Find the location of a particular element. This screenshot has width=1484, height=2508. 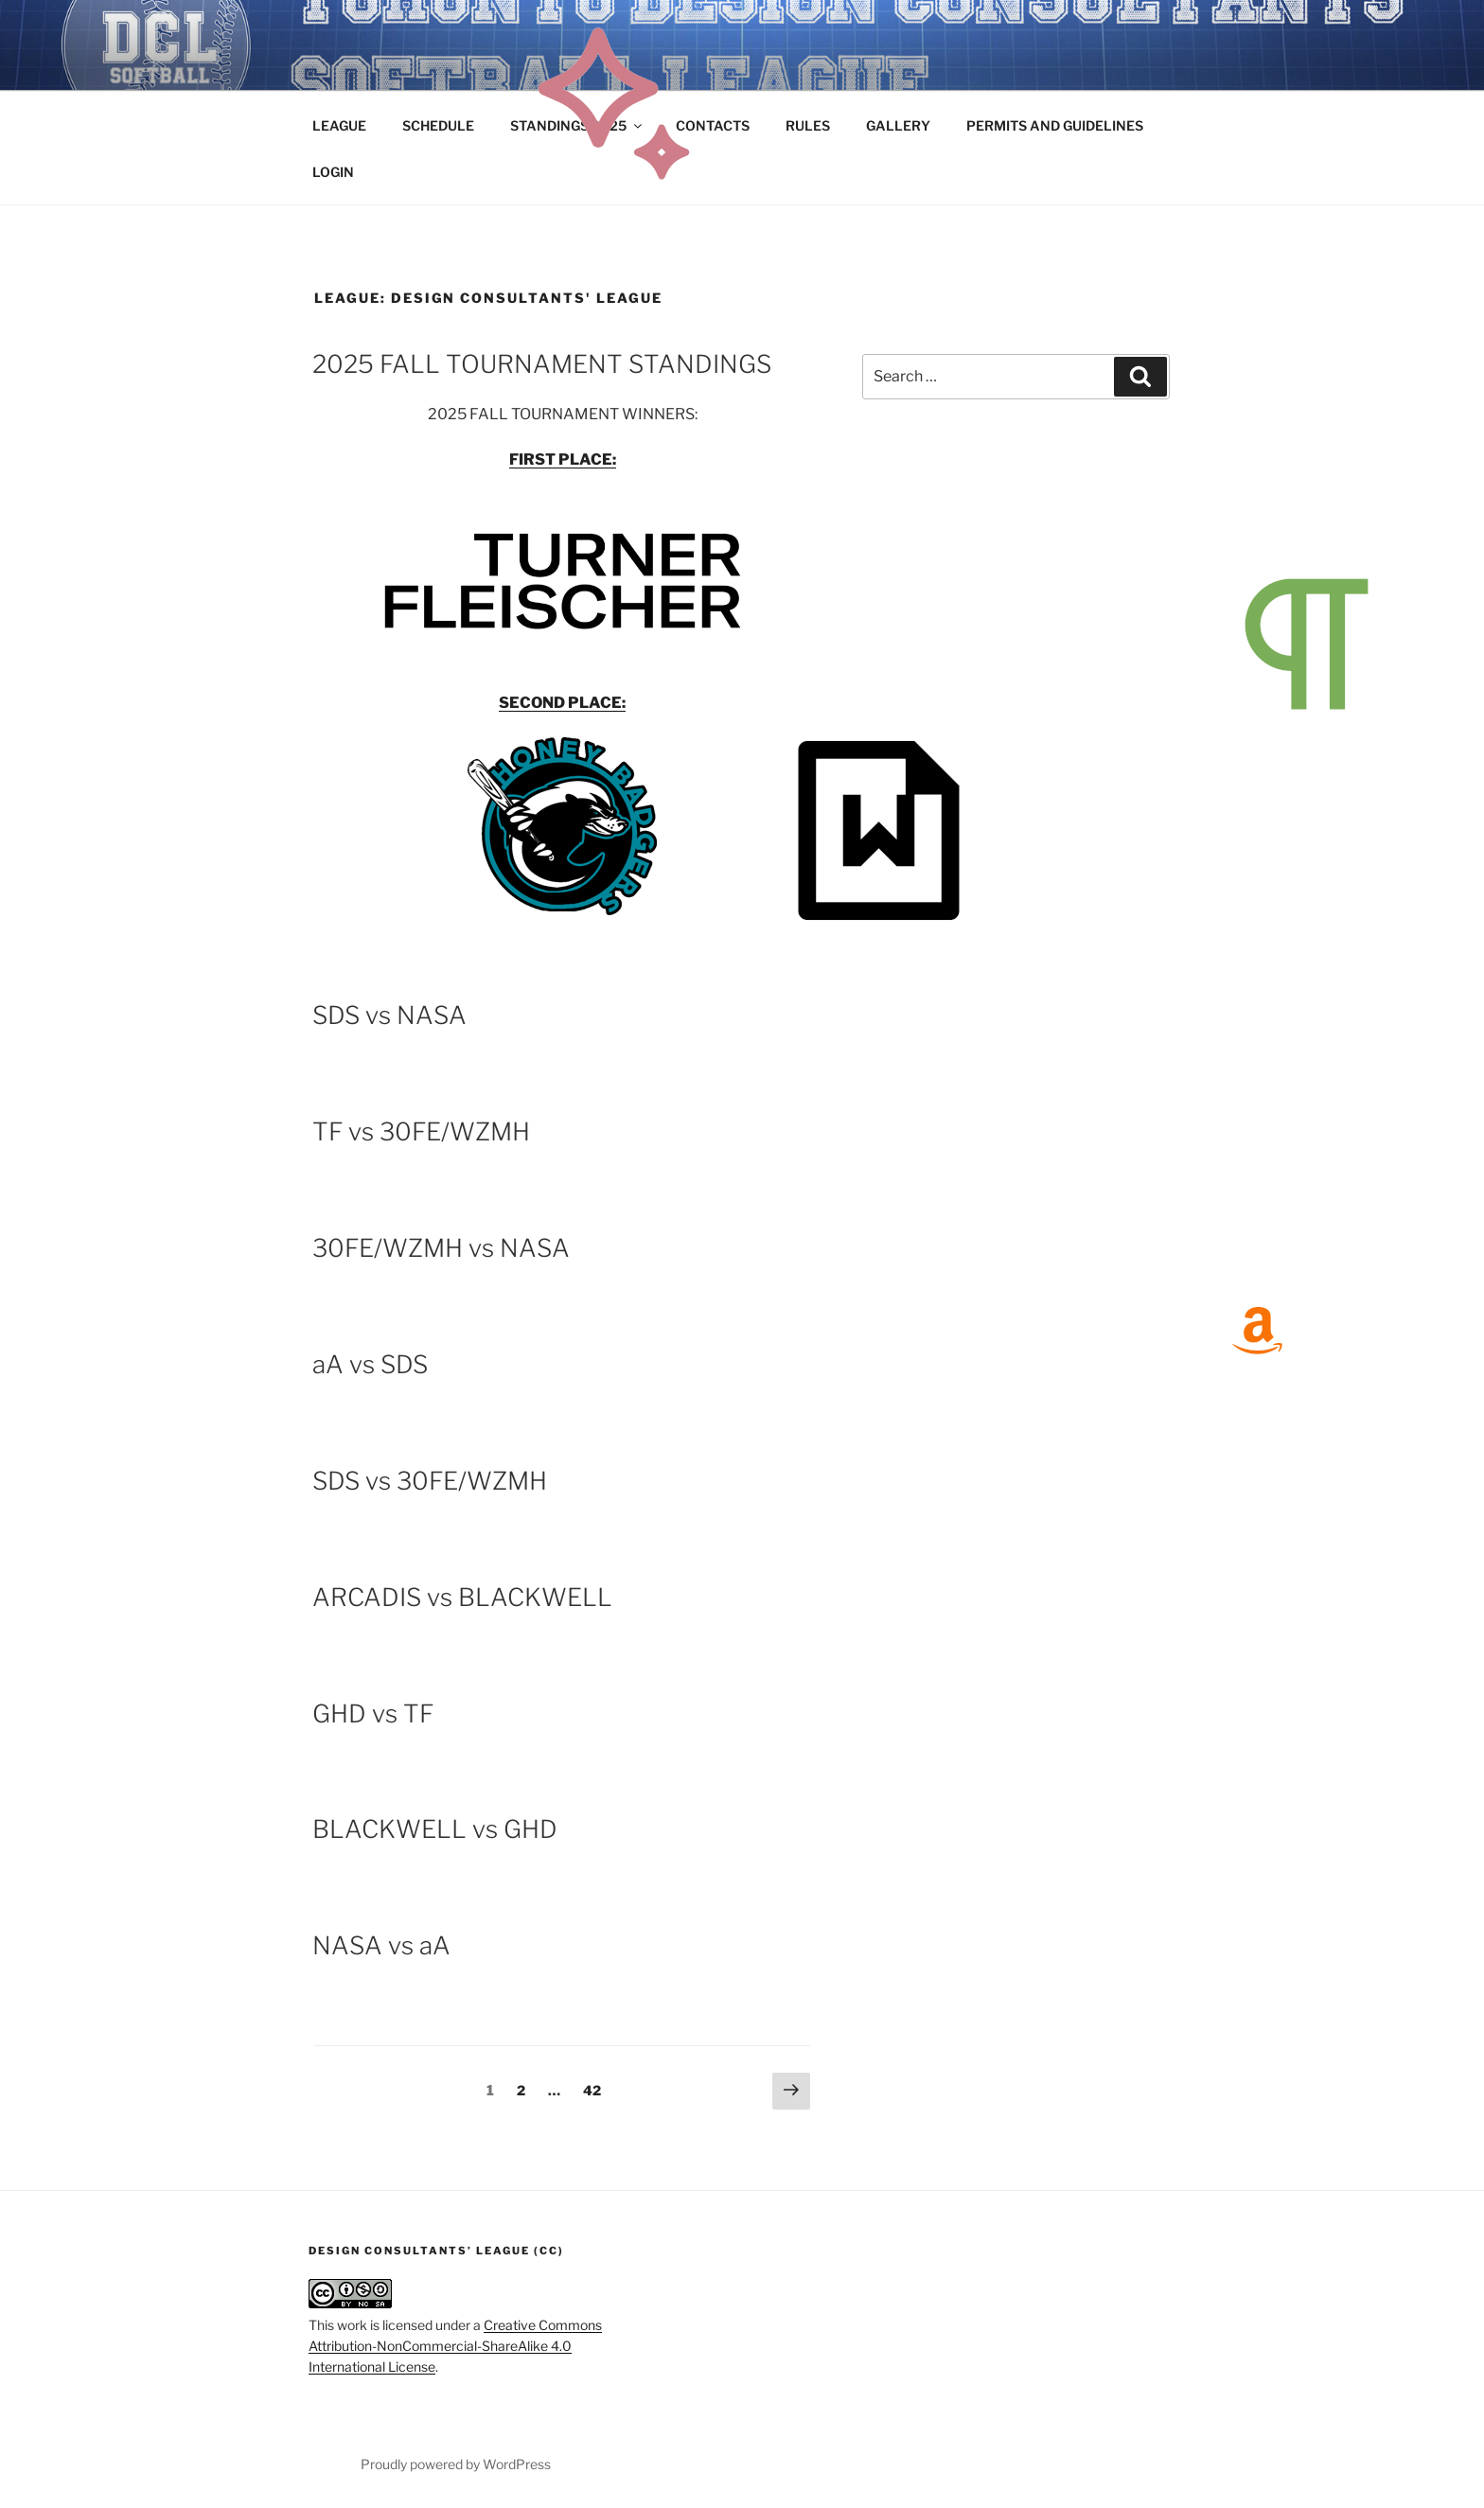

open a Microsoft Word document is located at coordinates (878, 830).